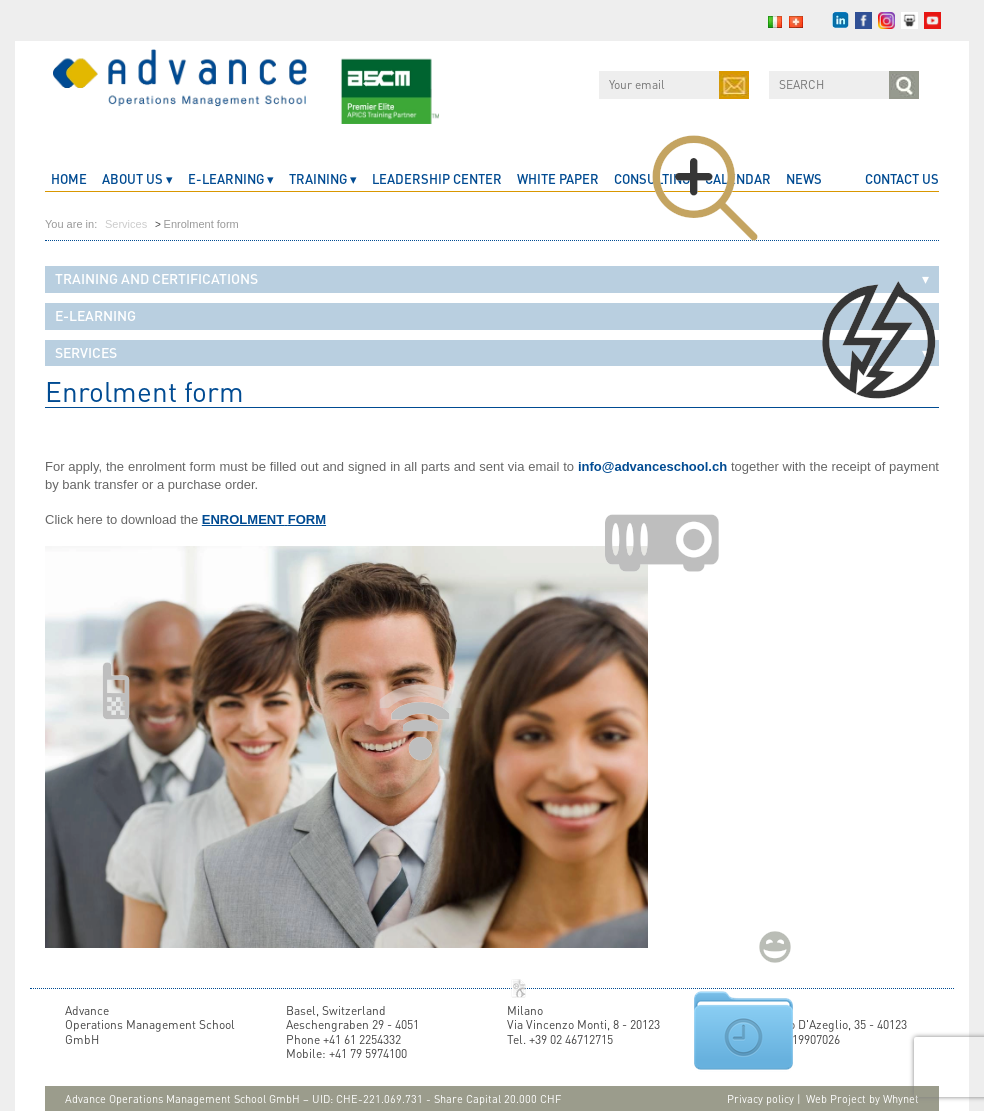 Image resolution: width=984 pixels, height=1111 pixels. What do you see at coordinates (420, 719) in the screenshot?
I see `indicates a strong wireless network connection` at bounding box center [420, 719].